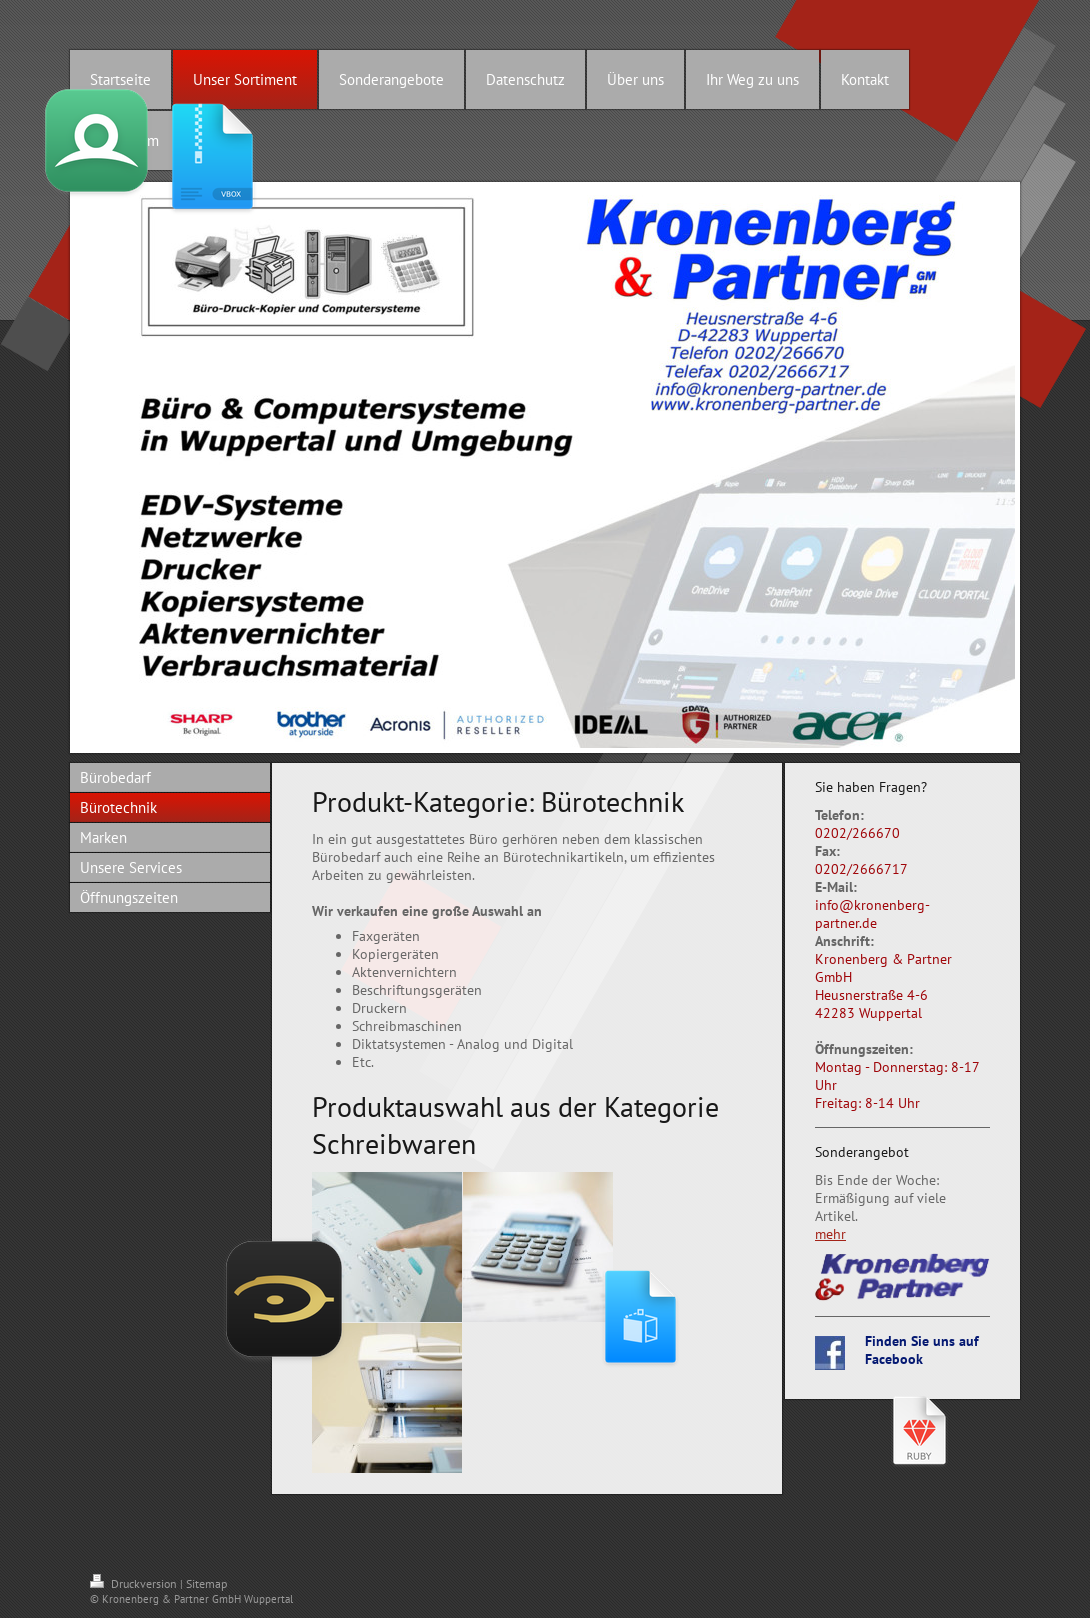 The height and width of the screenshot is (1618, 1090). What do you see at coordinates (212, 158) in the screenshot?
I see `a VirtualBox virtual machine configuration file` at bounding box center [212, 158].